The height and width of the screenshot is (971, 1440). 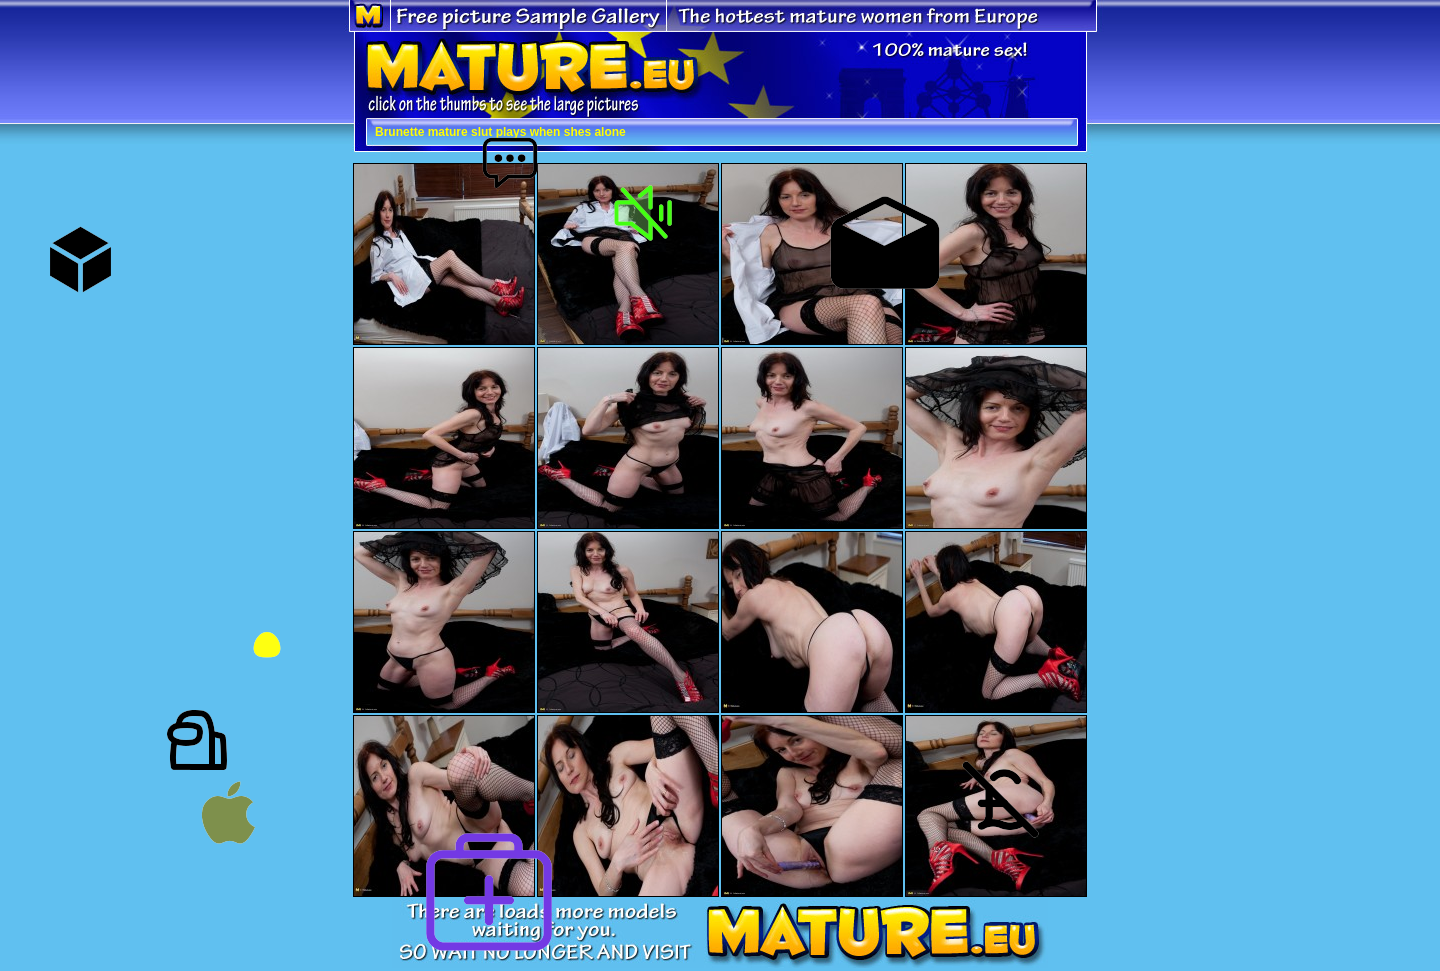 What do you see at coordinates (642, 213) in the screenshot?
I see `mute audio or sound` at bounding box center [642, 213].